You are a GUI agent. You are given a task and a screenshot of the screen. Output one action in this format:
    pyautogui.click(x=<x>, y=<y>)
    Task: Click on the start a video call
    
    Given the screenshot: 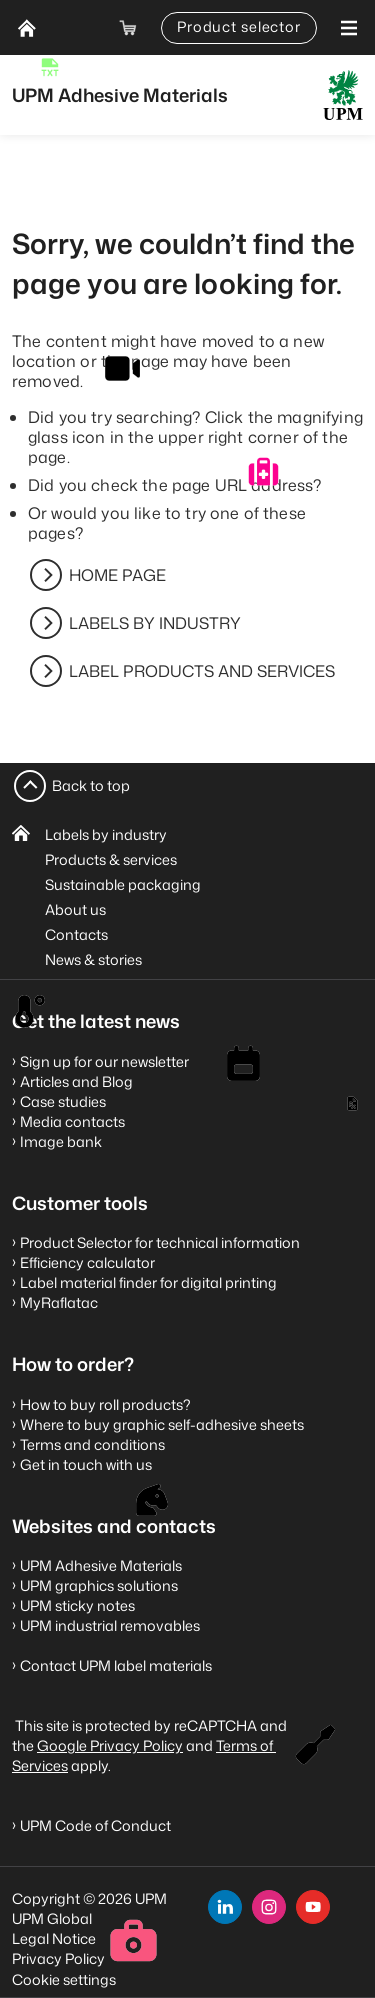 What is the action you would take?
    pyautogui.click(x=121, y=368)
    